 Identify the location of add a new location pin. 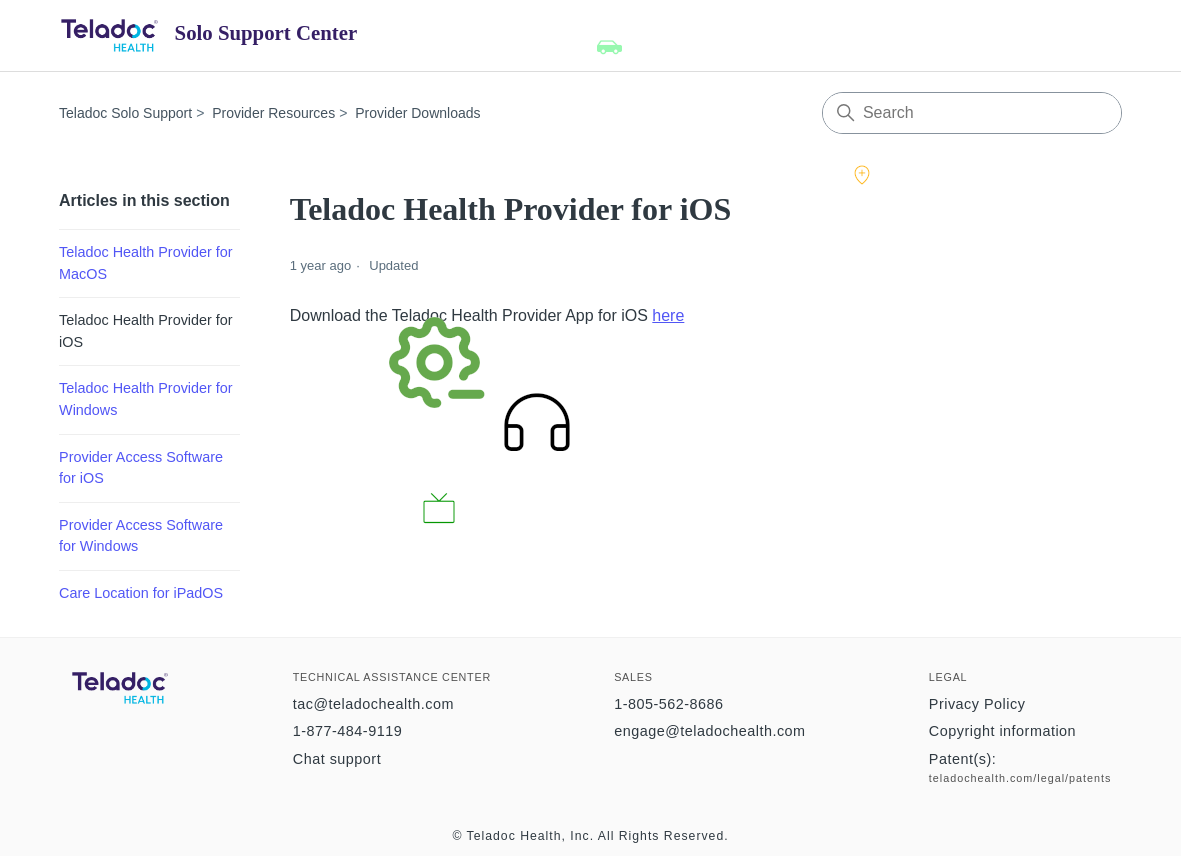
(862, 175).